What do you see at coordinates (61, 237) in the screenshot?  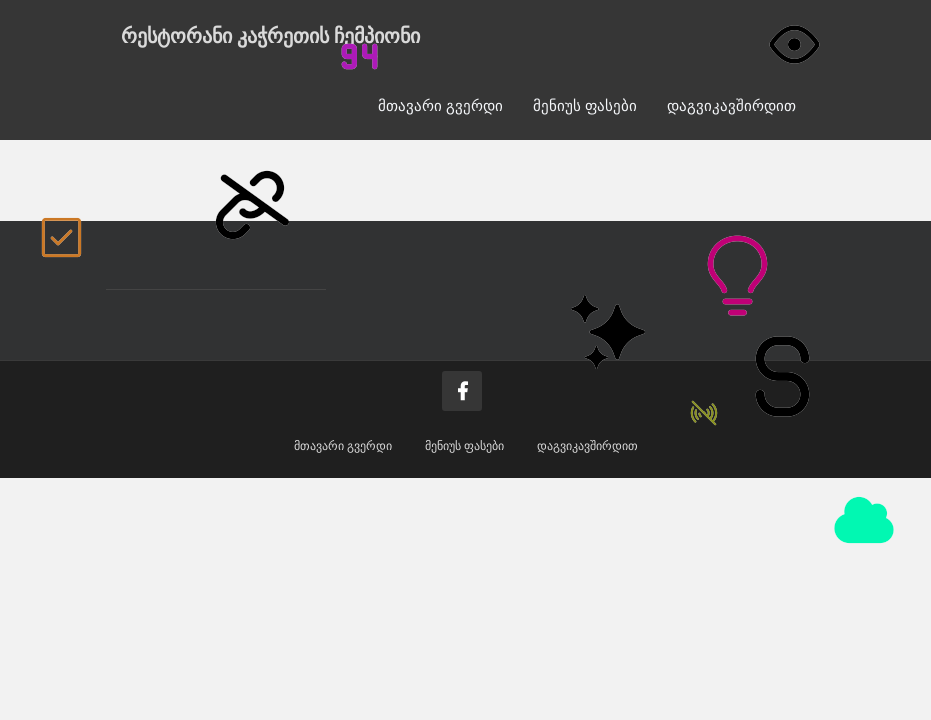 I see `select or confirm an option` at bounding box center [61, 237].